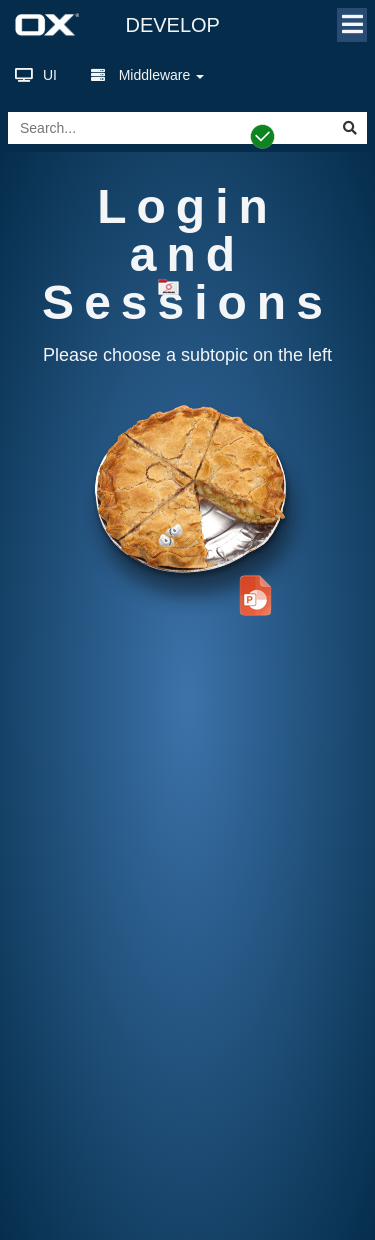 The height and width of the screenshot is (1240, 375). What do you see at coordinates (170, 535) in the screenshot?
I see `connect beats wireless earbuds via bluetooth` at bounding box center [170, 535].